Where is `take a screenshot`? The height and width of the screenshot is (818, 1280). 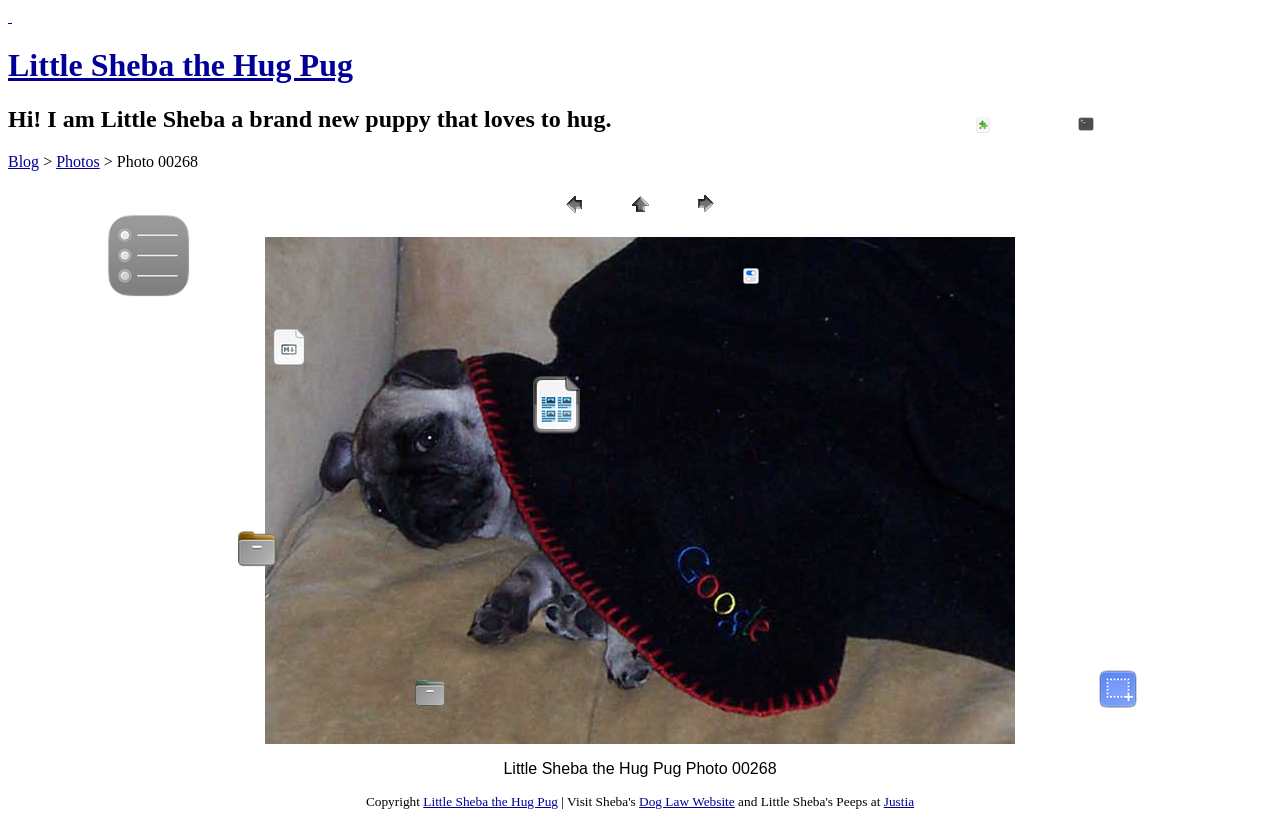 take a screenshot is located at coordinates (1118, 689).